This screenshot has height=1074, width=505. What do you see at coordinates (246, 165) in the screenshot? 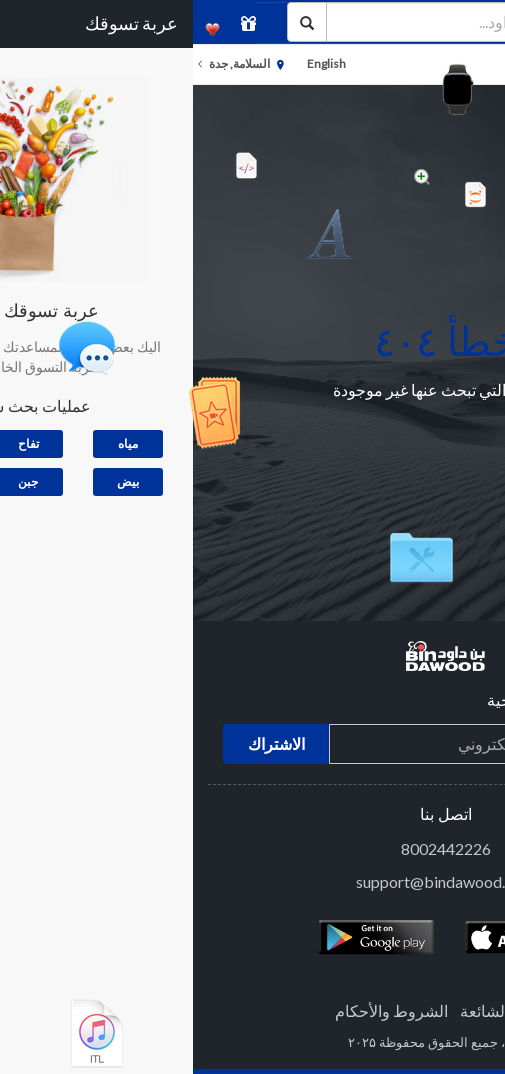
I see `a maven xml configuration file` at bounding box center [246, 165].